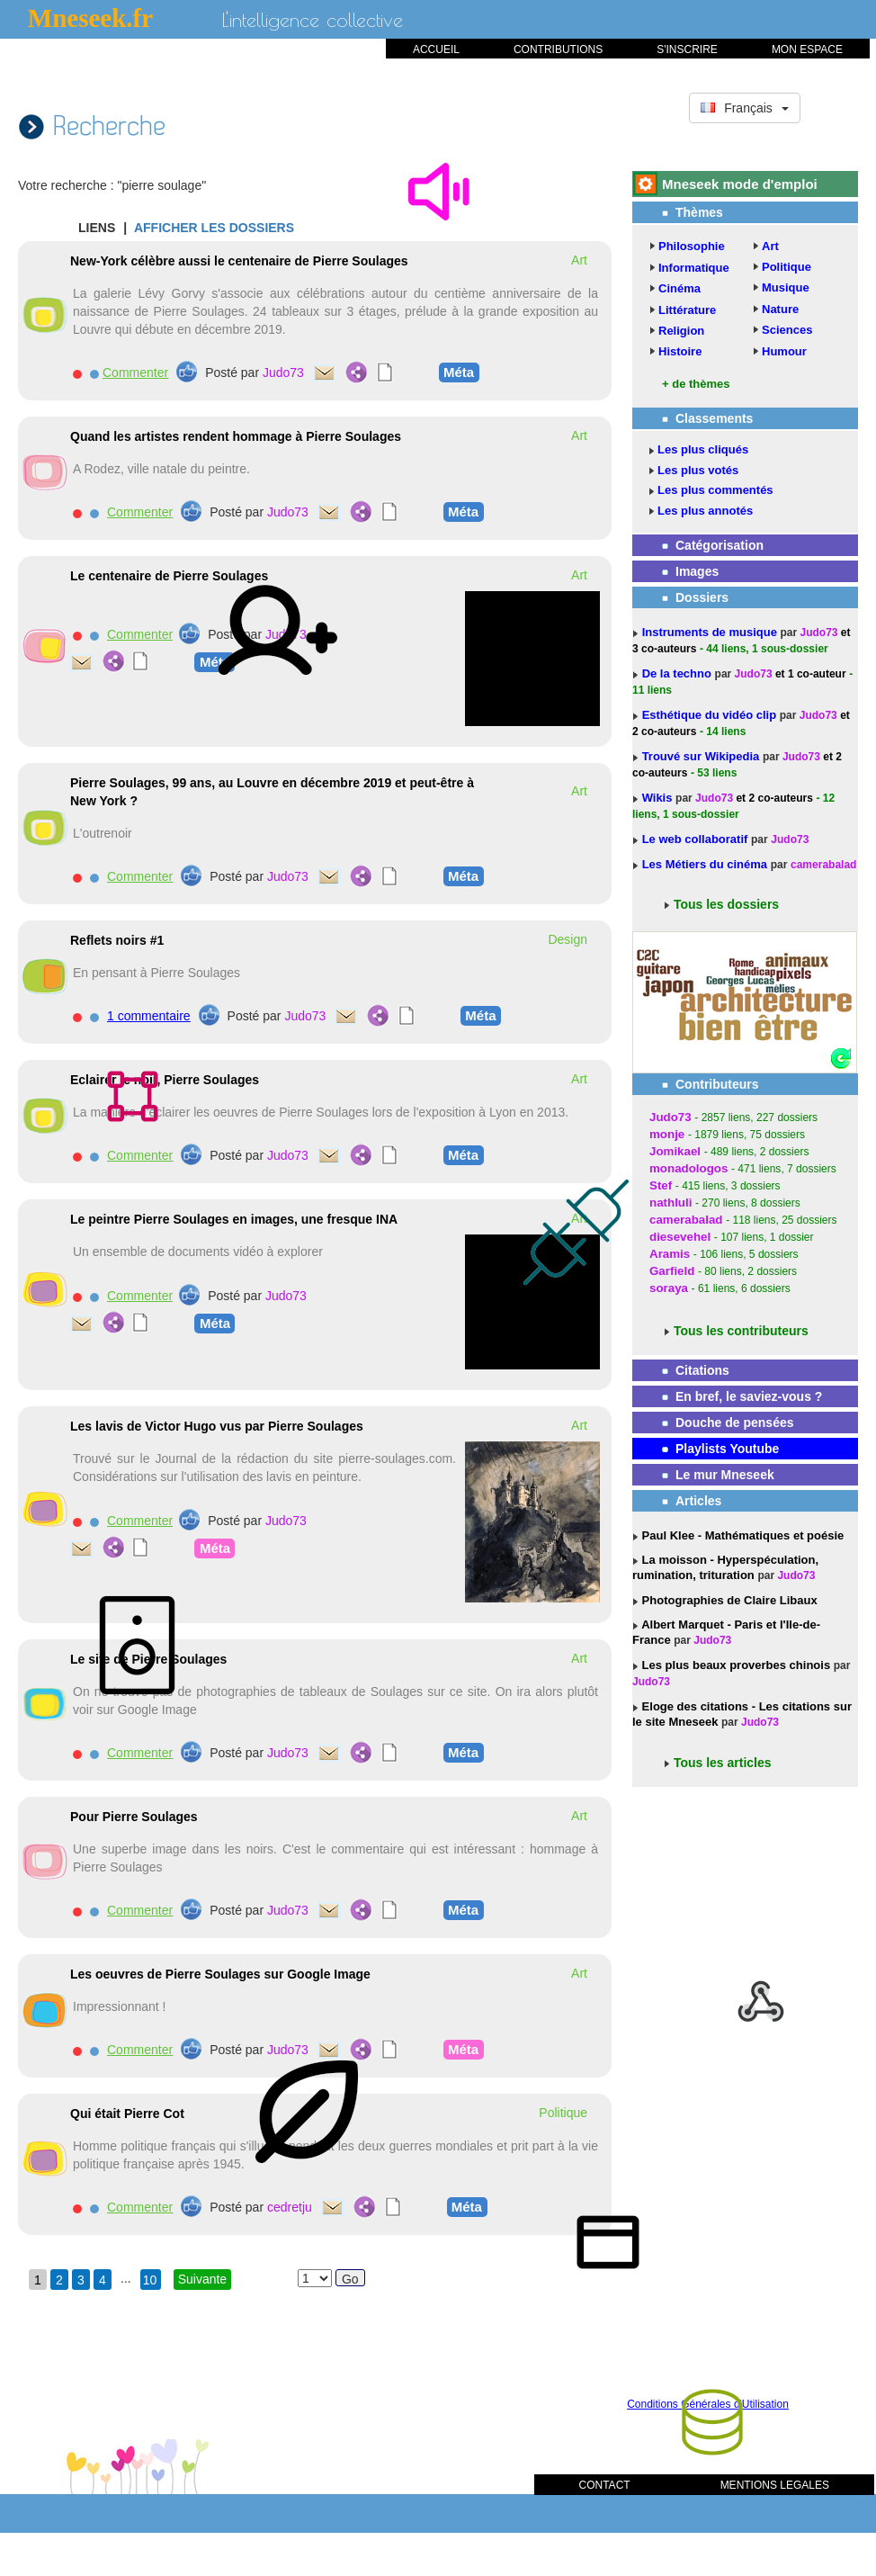 Image resolution: width=876 pixels, height=2576 pixels. Describe the element at coordinates (761, 2004) in the screenshot. I see `configure webhook integrations` at that location.